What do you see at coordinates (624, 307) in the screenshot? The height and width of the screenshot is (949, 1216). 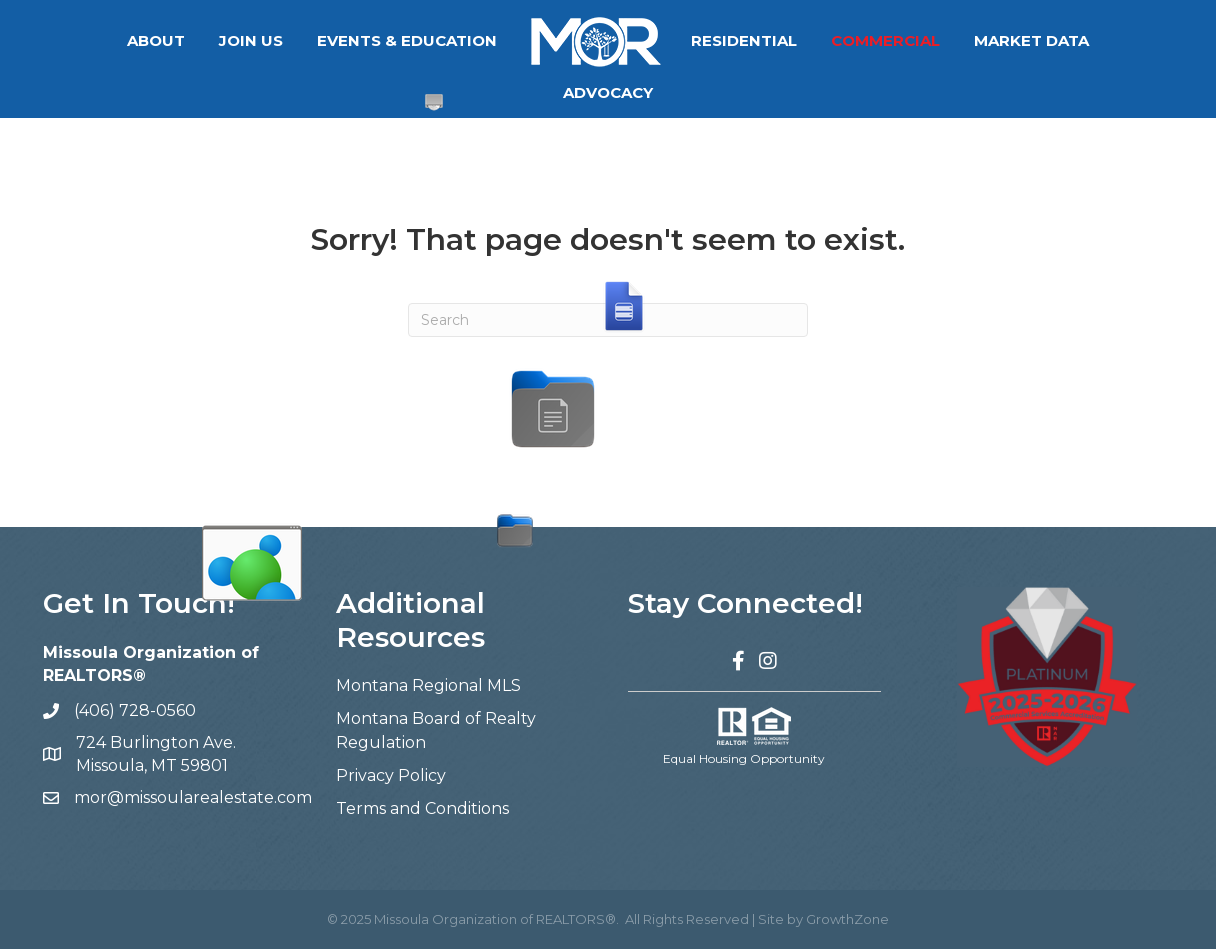 I see `SMB network workgroup file type` at bounding box center [624, 307].